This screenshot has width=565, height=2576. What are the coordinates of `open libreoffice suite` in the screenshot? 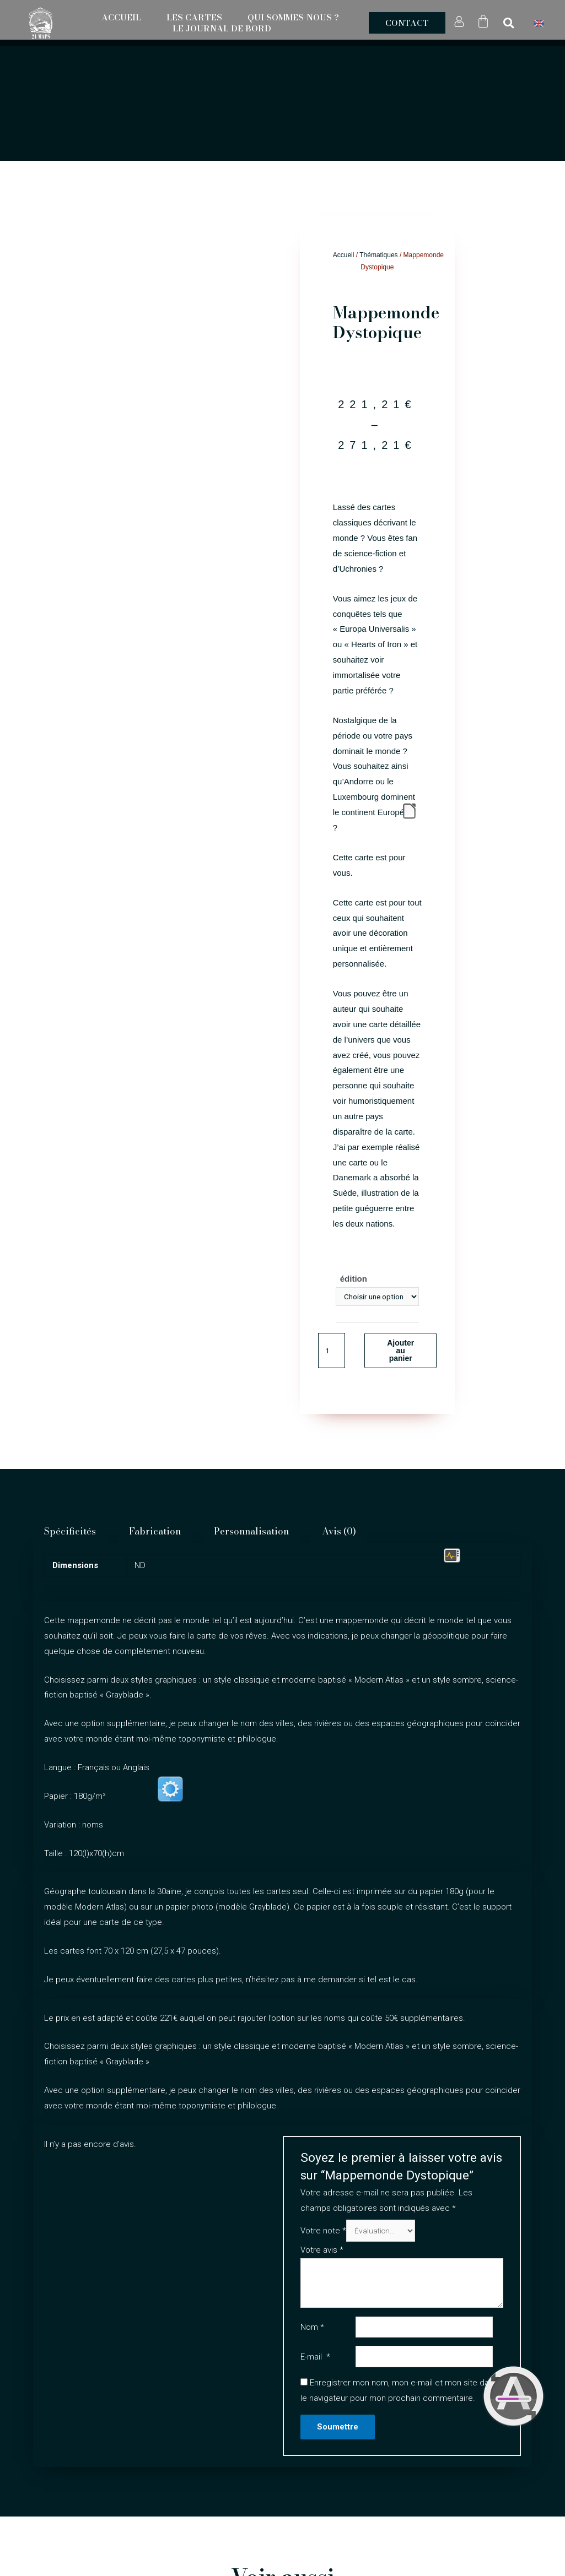 It's located at (409, 811).